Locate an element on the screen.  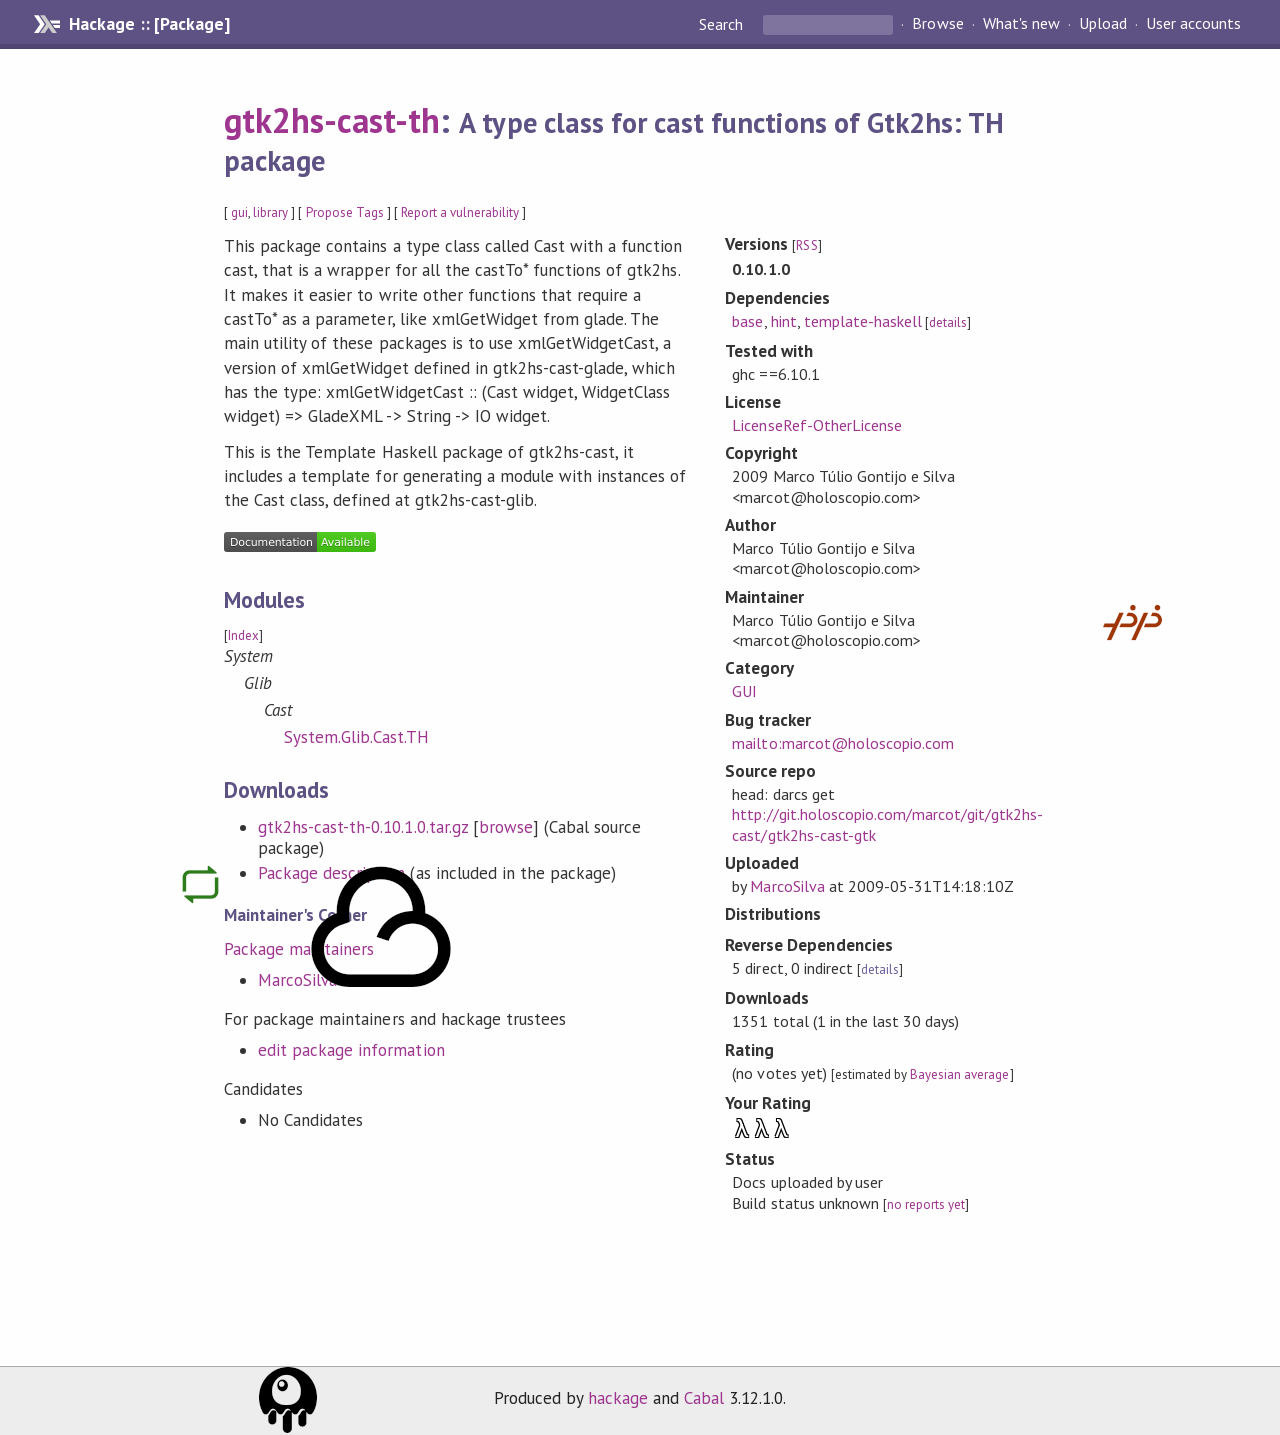
PaddlePaddle deep learning framework logo is located at coordinates (1132, 622).